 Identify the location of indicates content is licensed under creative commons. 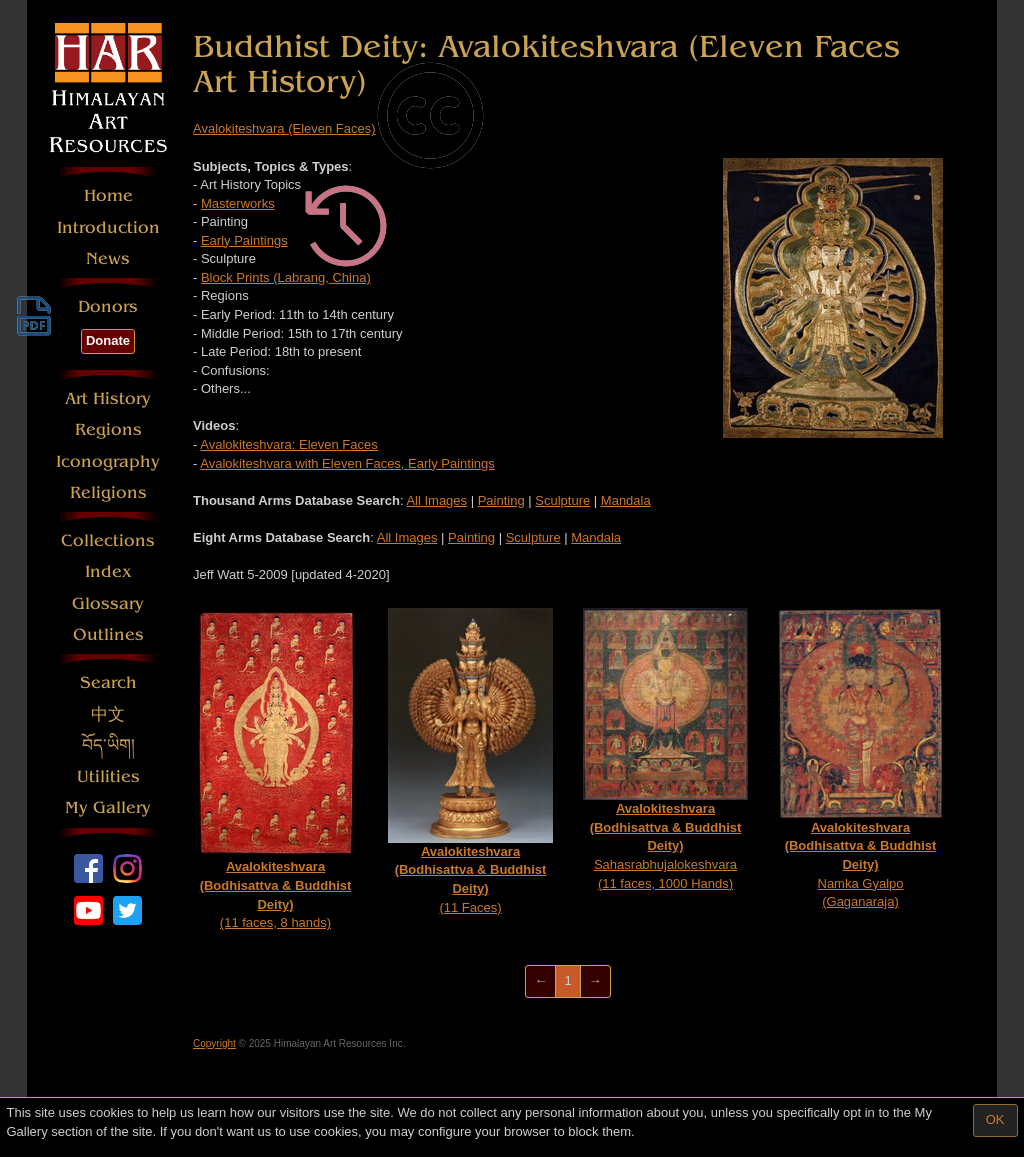
(430, 115).